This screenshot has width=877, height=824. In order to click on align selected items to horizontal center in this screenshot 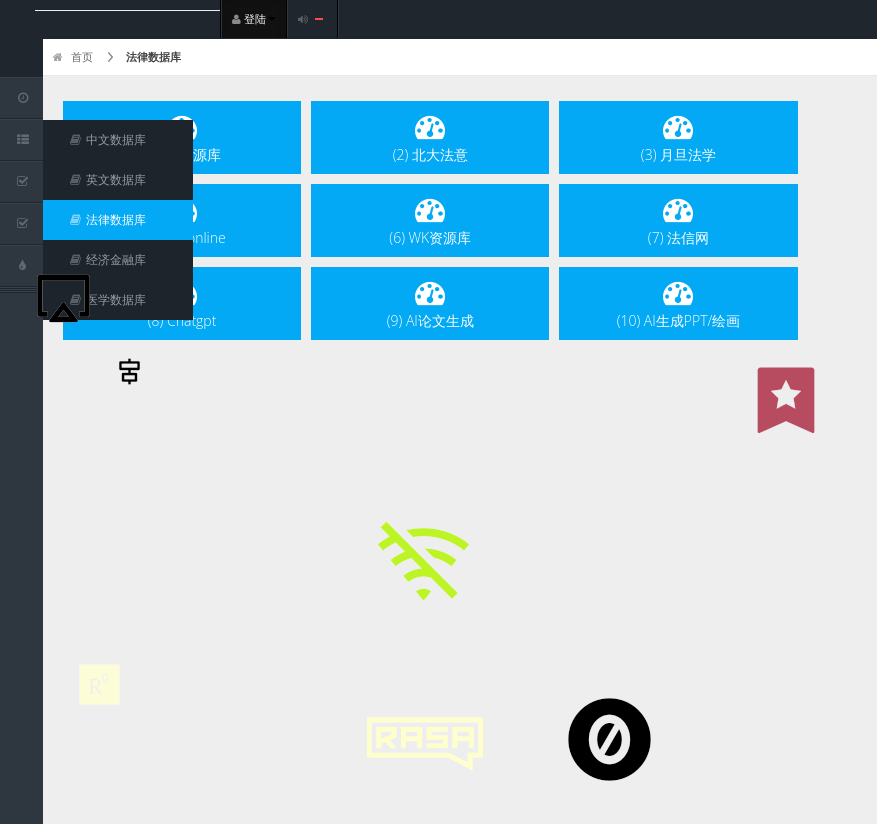, I will do `click(129, 371)`.